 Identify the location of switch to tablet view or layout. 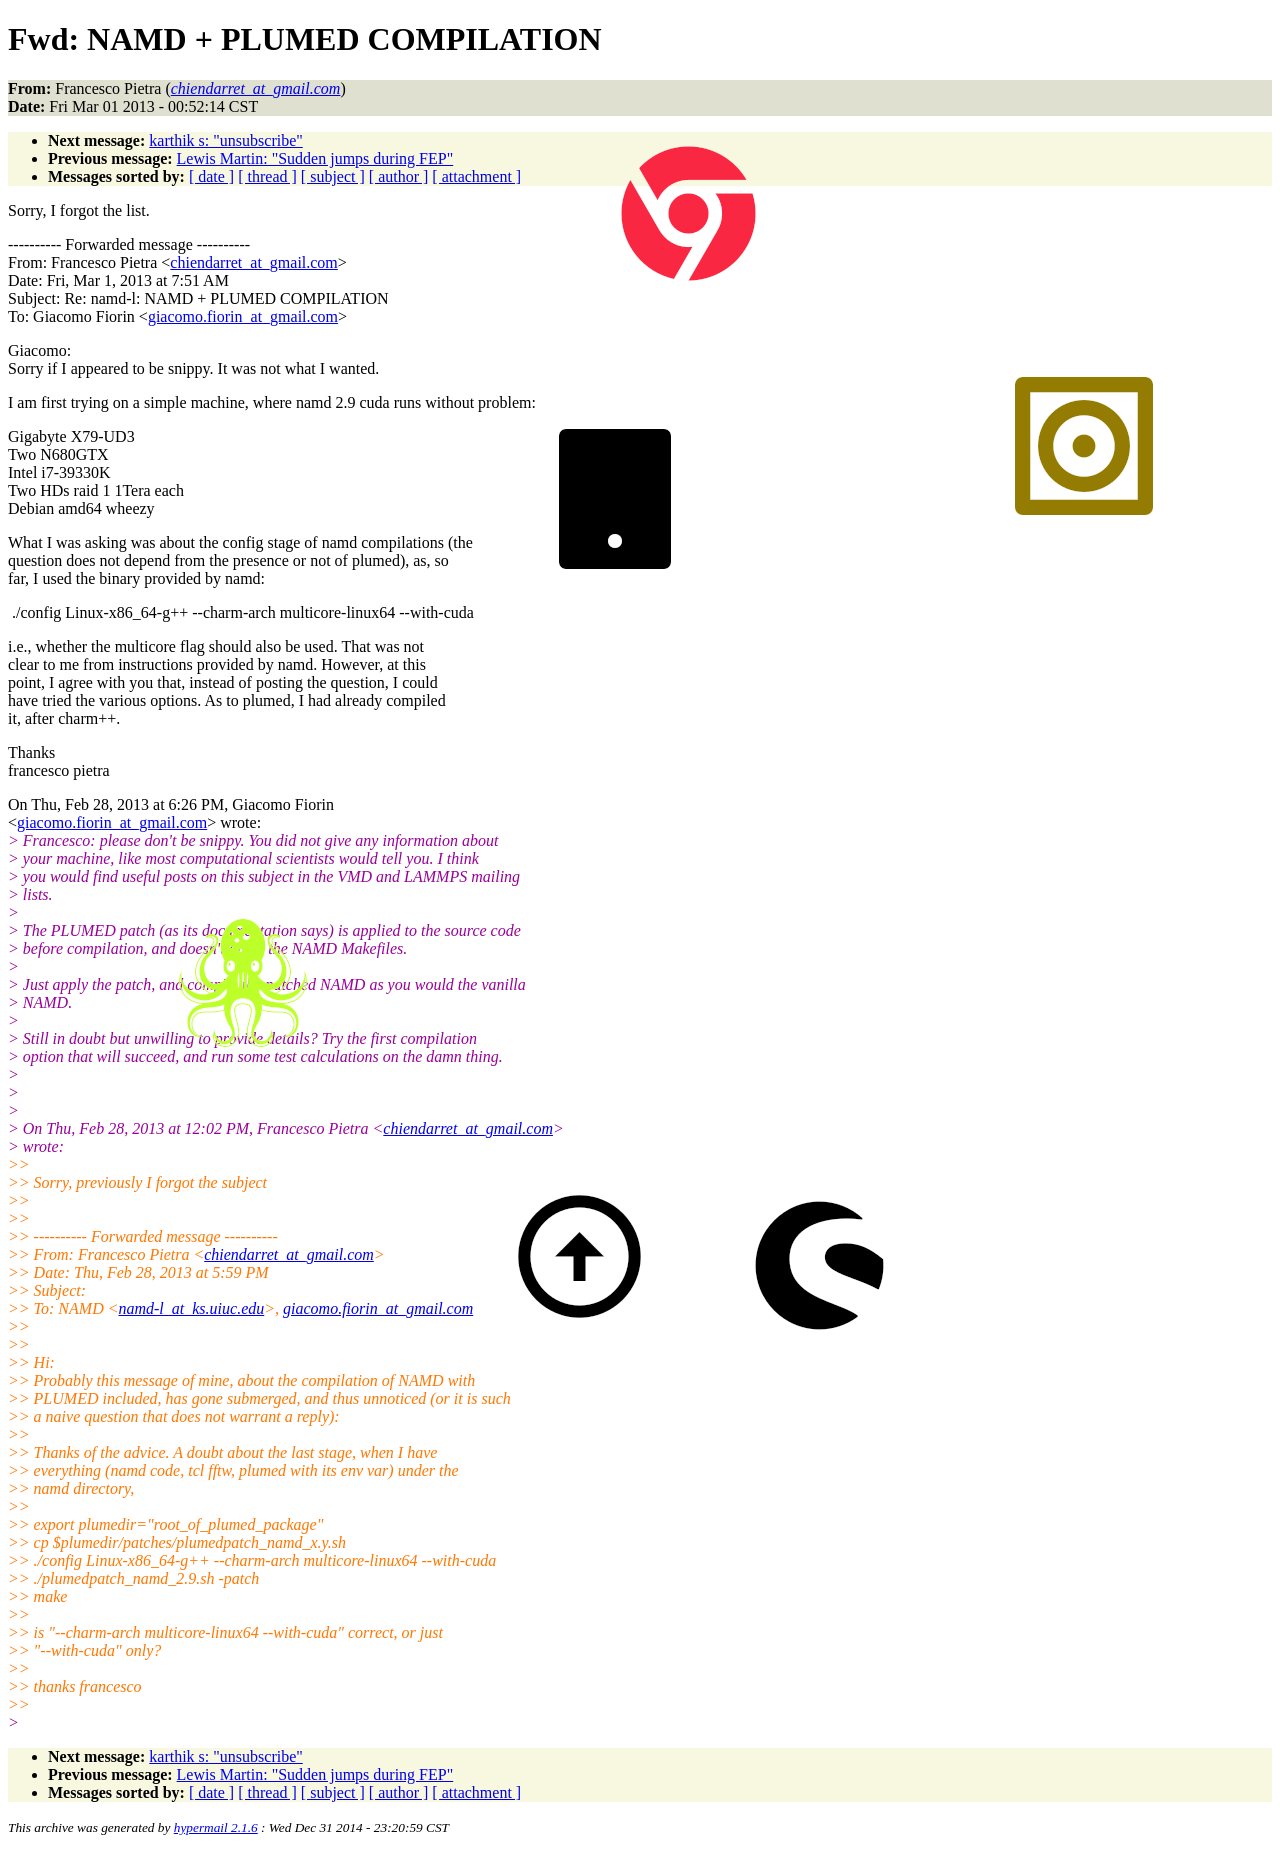
(615, 499).